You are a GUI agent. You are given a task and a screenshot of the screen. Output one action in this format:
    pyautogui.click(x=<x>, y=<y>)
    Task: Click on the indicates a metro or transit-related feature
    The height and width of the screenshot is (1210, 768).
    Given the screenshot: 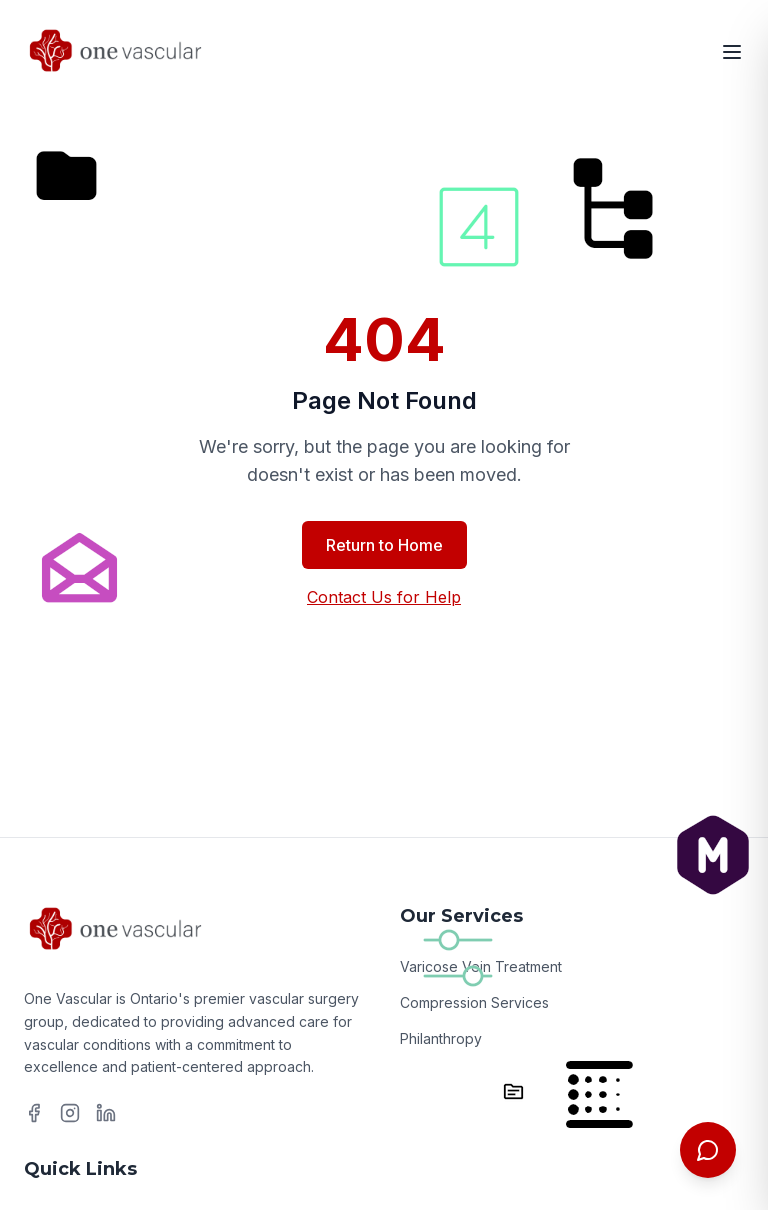 What is the action you would take?
    pyautogui.click(x=713, y=855)
    